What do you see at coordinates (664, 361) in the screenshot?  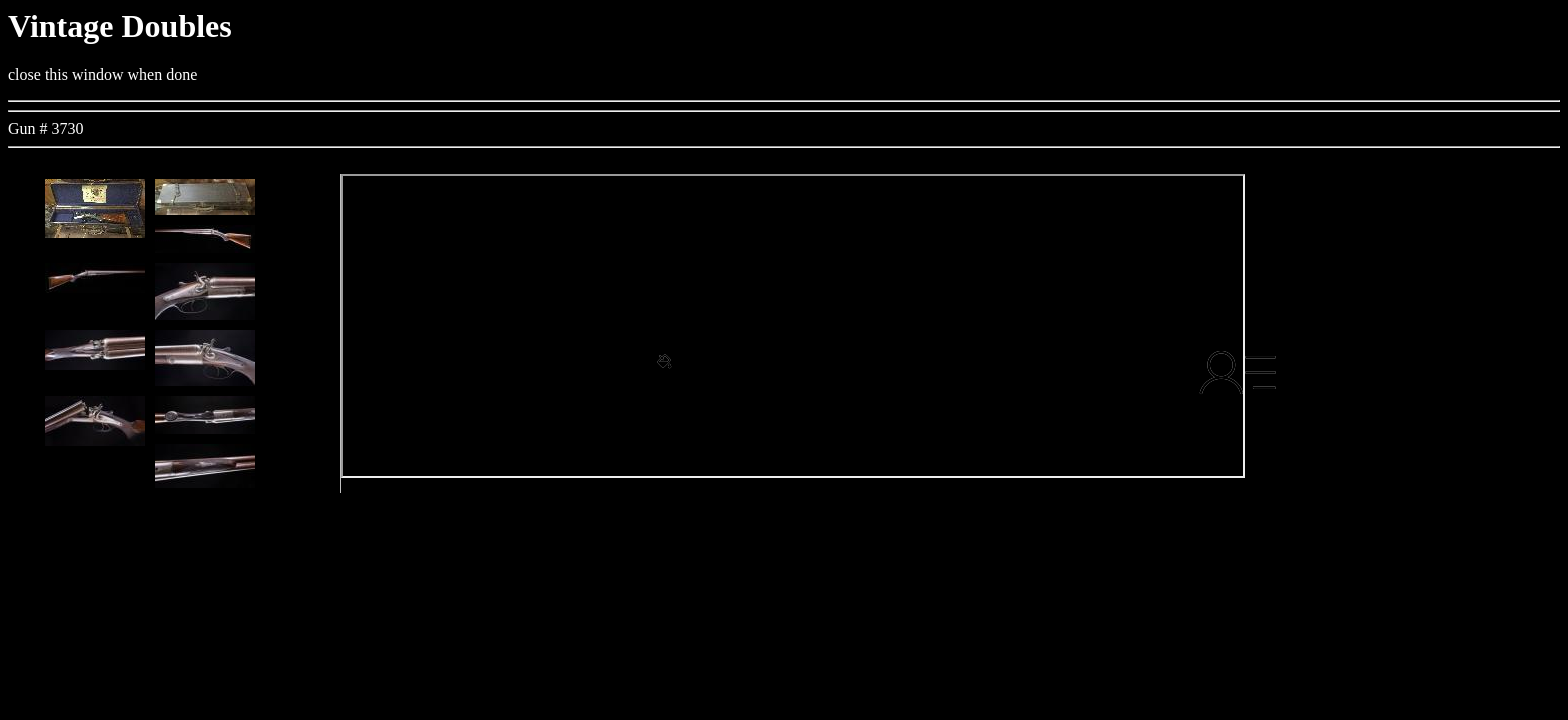 I see `fill an area with color` at bounding box center [664, 361].